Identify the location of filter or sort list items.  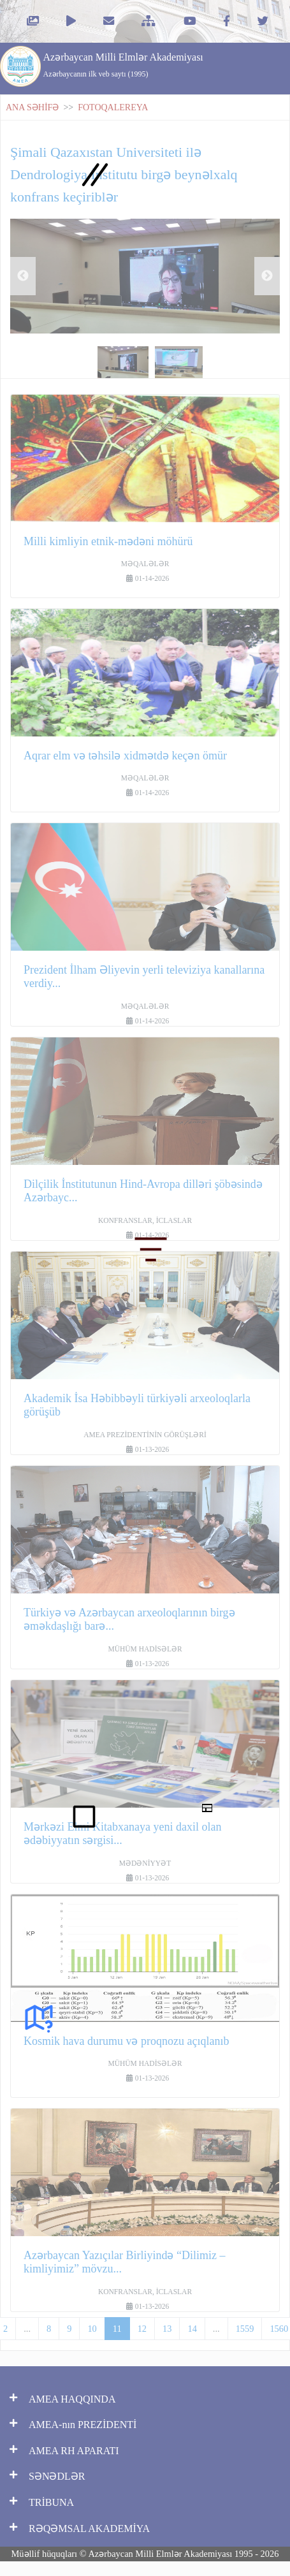
(150, 1250).